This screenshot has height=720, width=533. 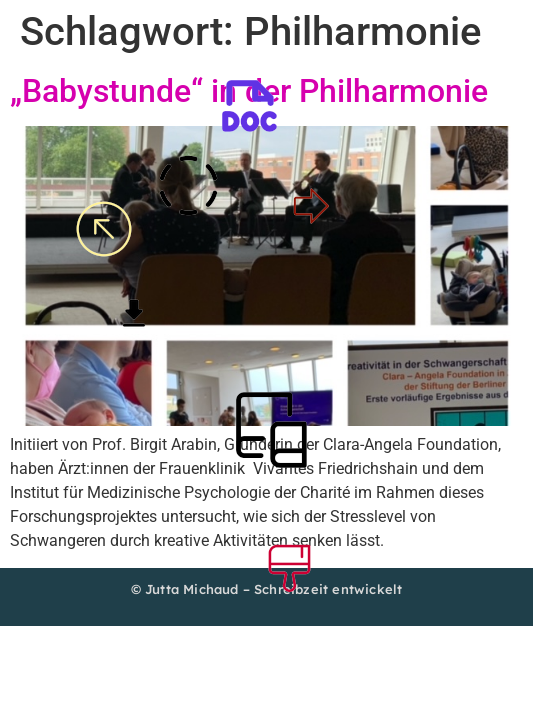 What do you see at coordinates (188, 185) in the screenshot?
I see `indicates loading or processing in progress` at bounding box center [188, 185].